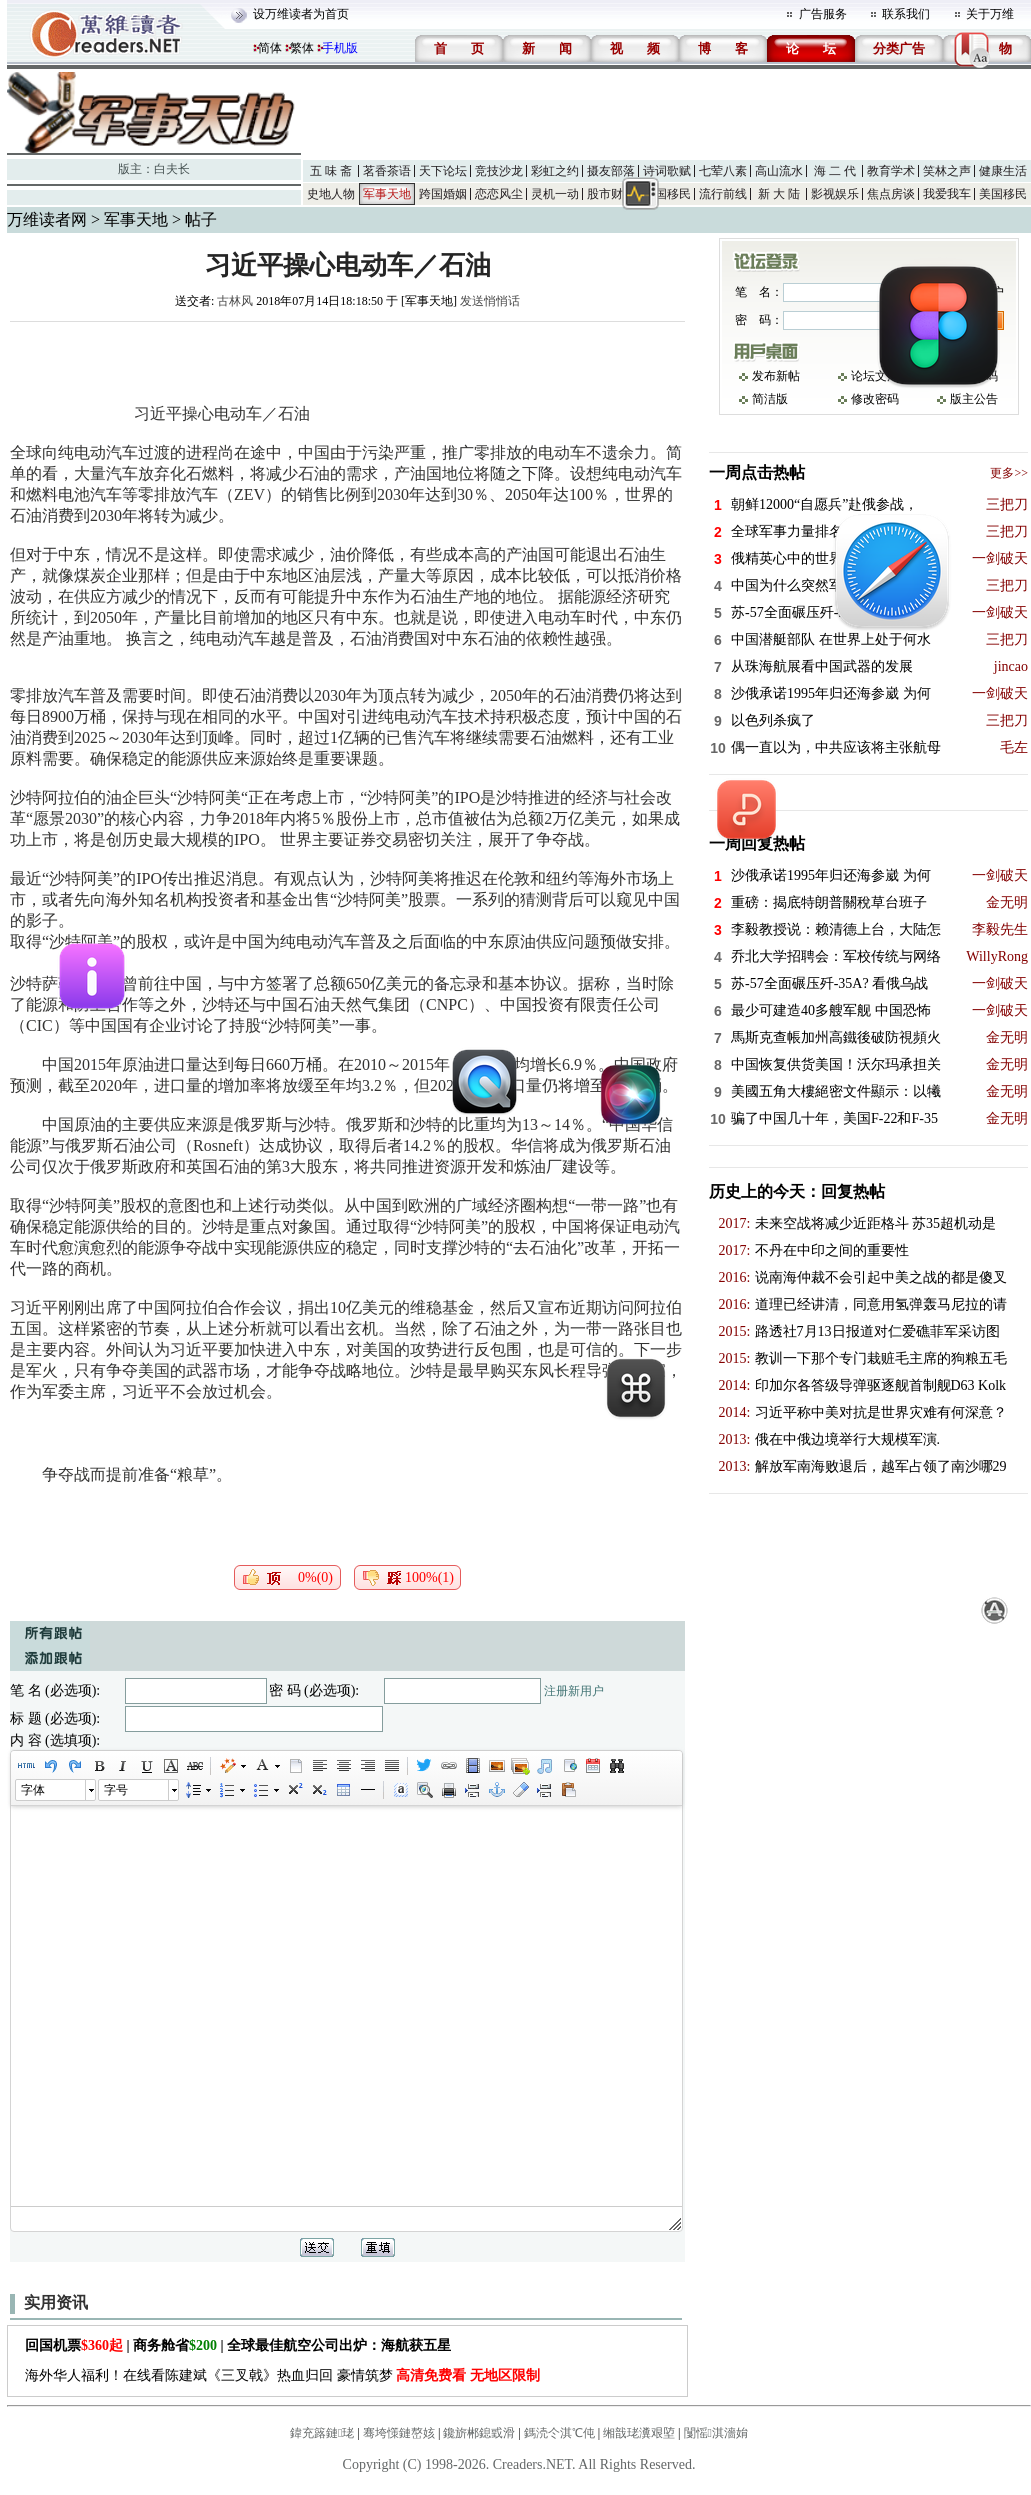  What do you see at coordinates (892, 571) in the screenshot?
I see `open Safari web browser` at bounding box center [892, 571].